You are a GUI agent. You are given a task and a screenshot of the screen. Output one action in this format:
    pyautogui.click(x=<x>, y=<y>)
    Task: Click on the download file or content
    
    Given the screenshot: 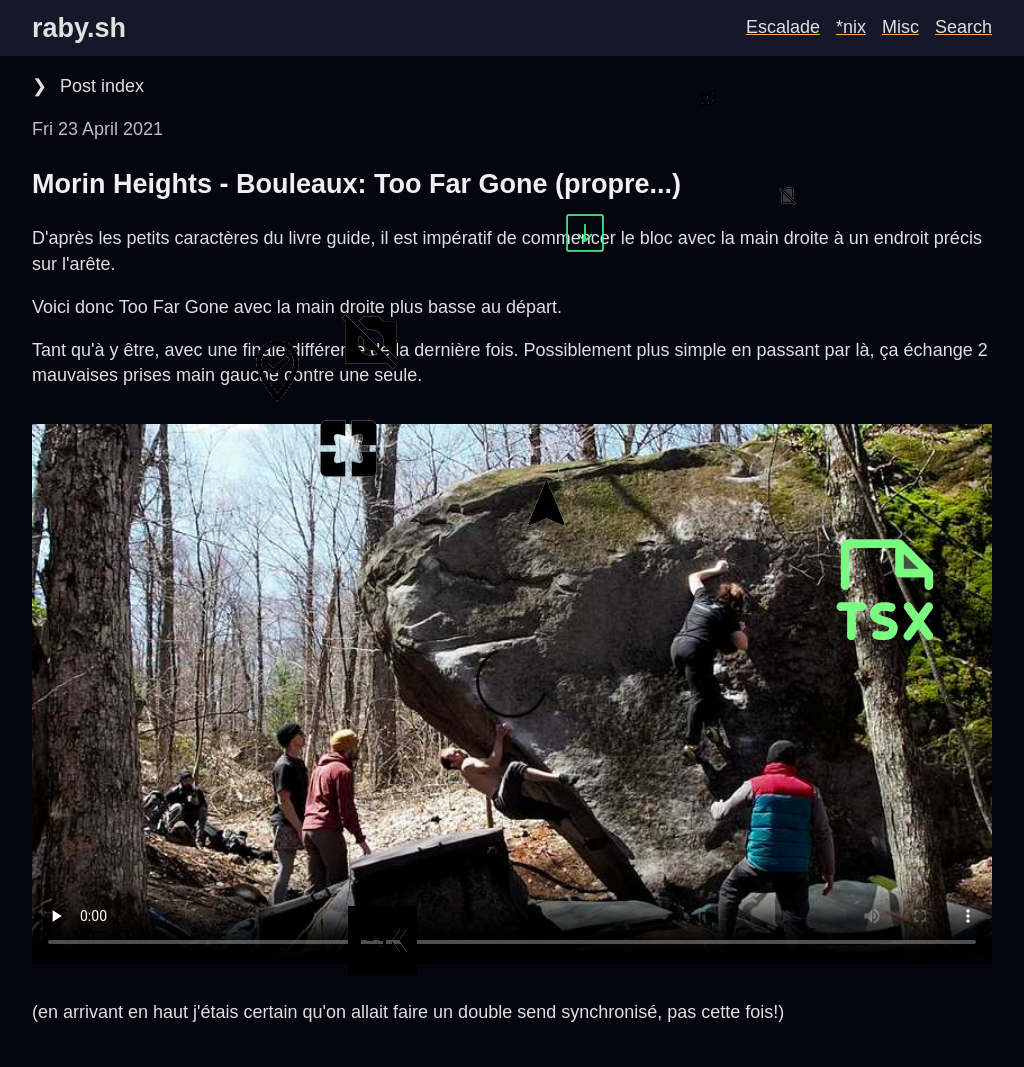 What is the action you would take?
    pyautogui.click(x=585, y=233)
    